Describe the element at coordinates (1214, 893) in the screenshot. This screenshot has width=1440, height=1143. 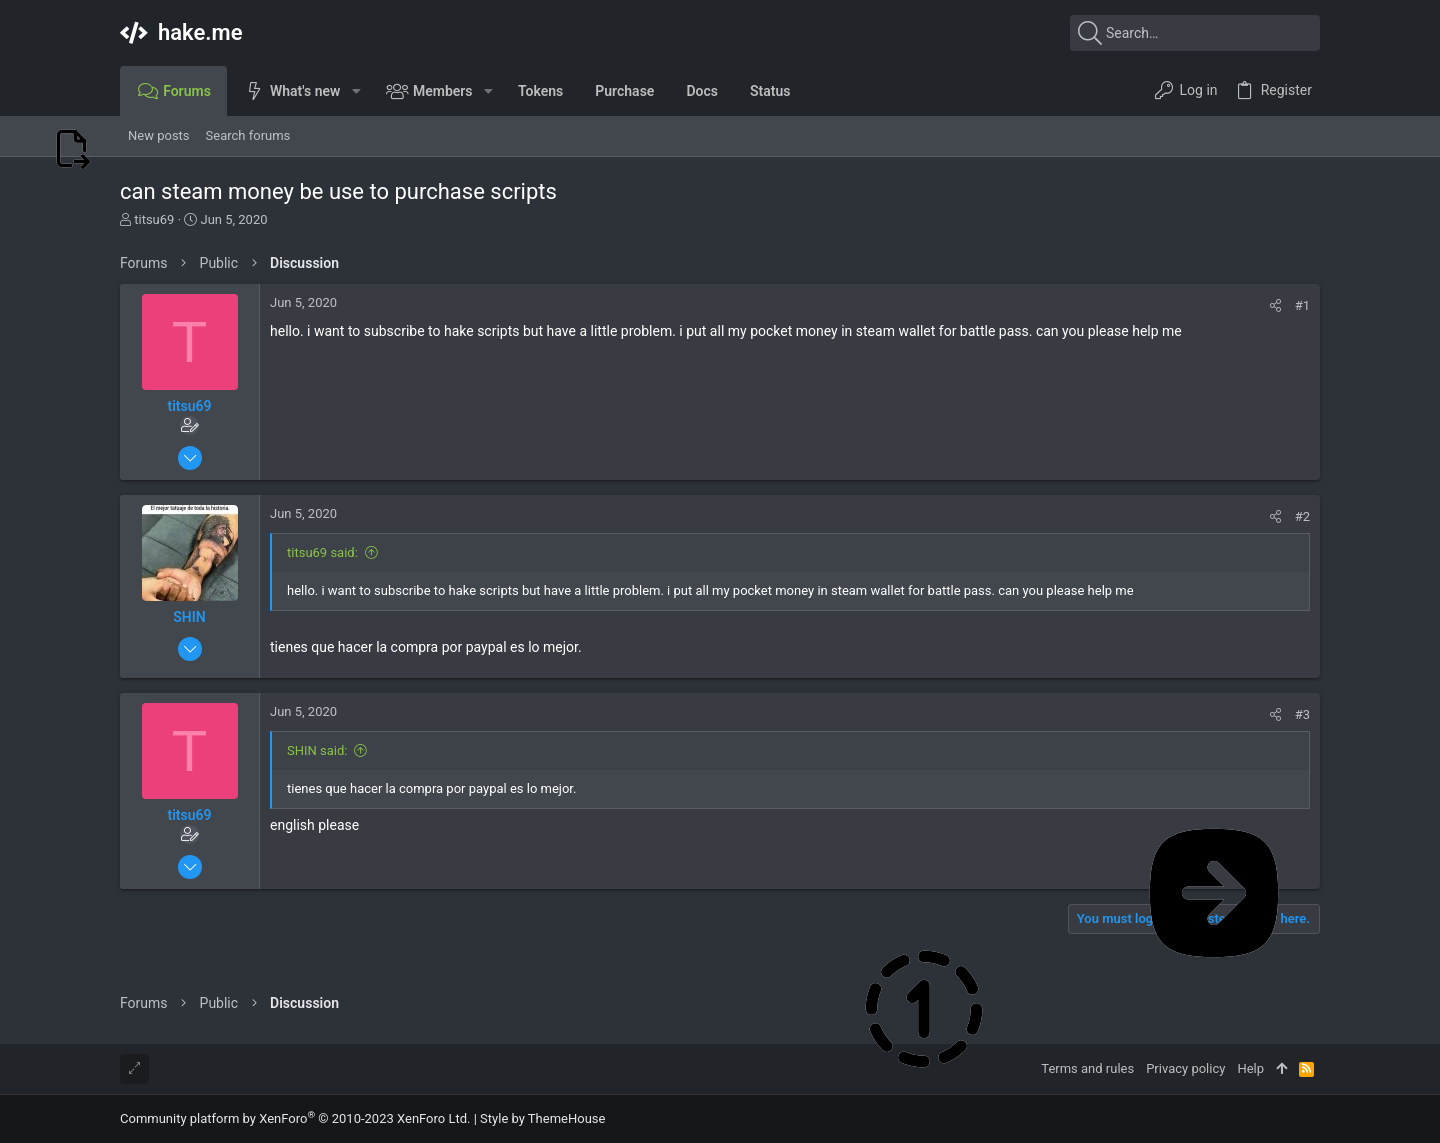
I see `proceed to the next step` at that location.